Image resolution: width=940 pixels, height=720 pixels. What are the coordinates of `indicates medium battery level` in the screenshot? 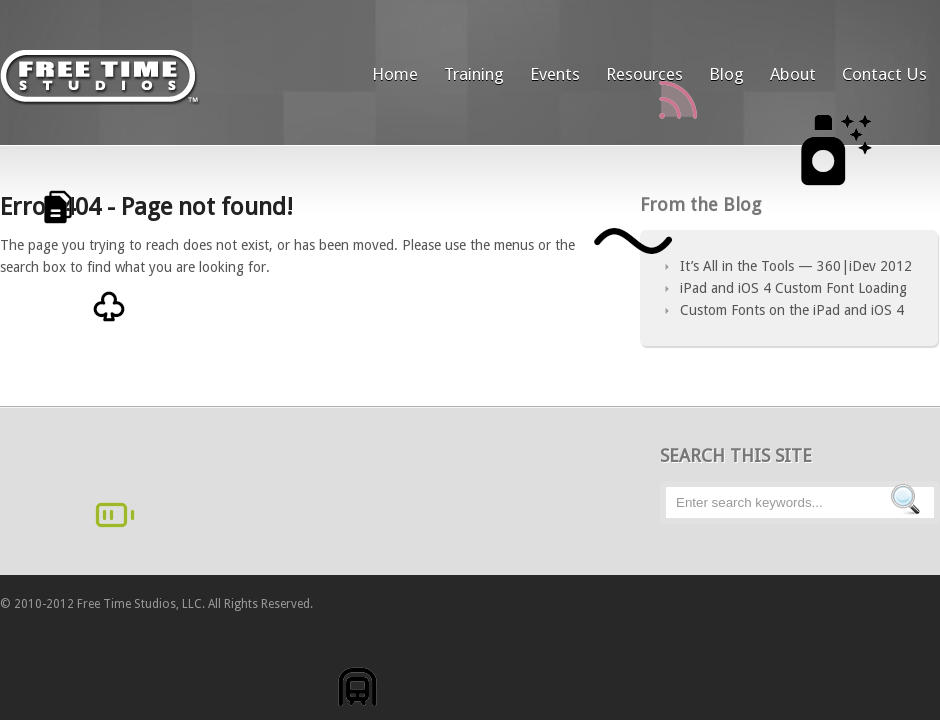 It's located at (115, 515).